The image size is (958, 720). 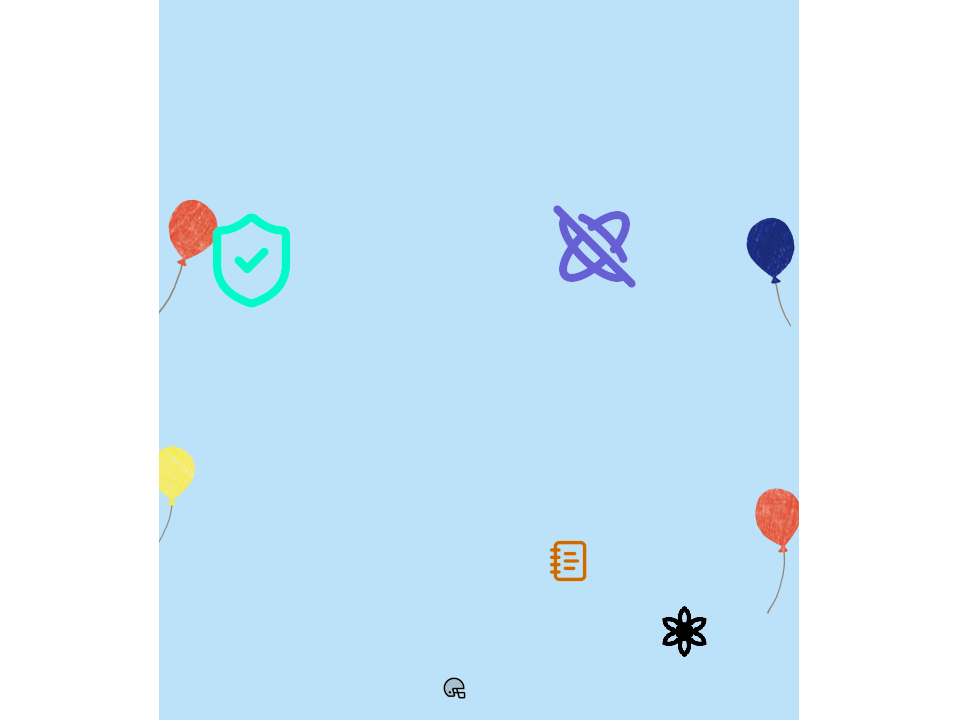 I want to click on apply a vintage or retro photo filter, so click(x=684, y=631).